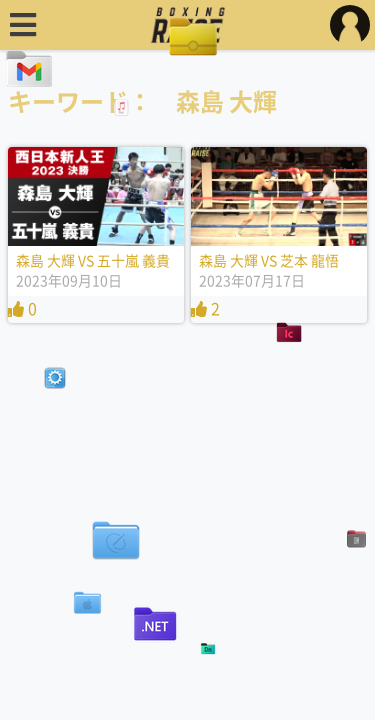  What do you see at coordinates (121, 107) in the screenshot?
I see `flac audio file in ogg container format` at bounding box center [121, 107].